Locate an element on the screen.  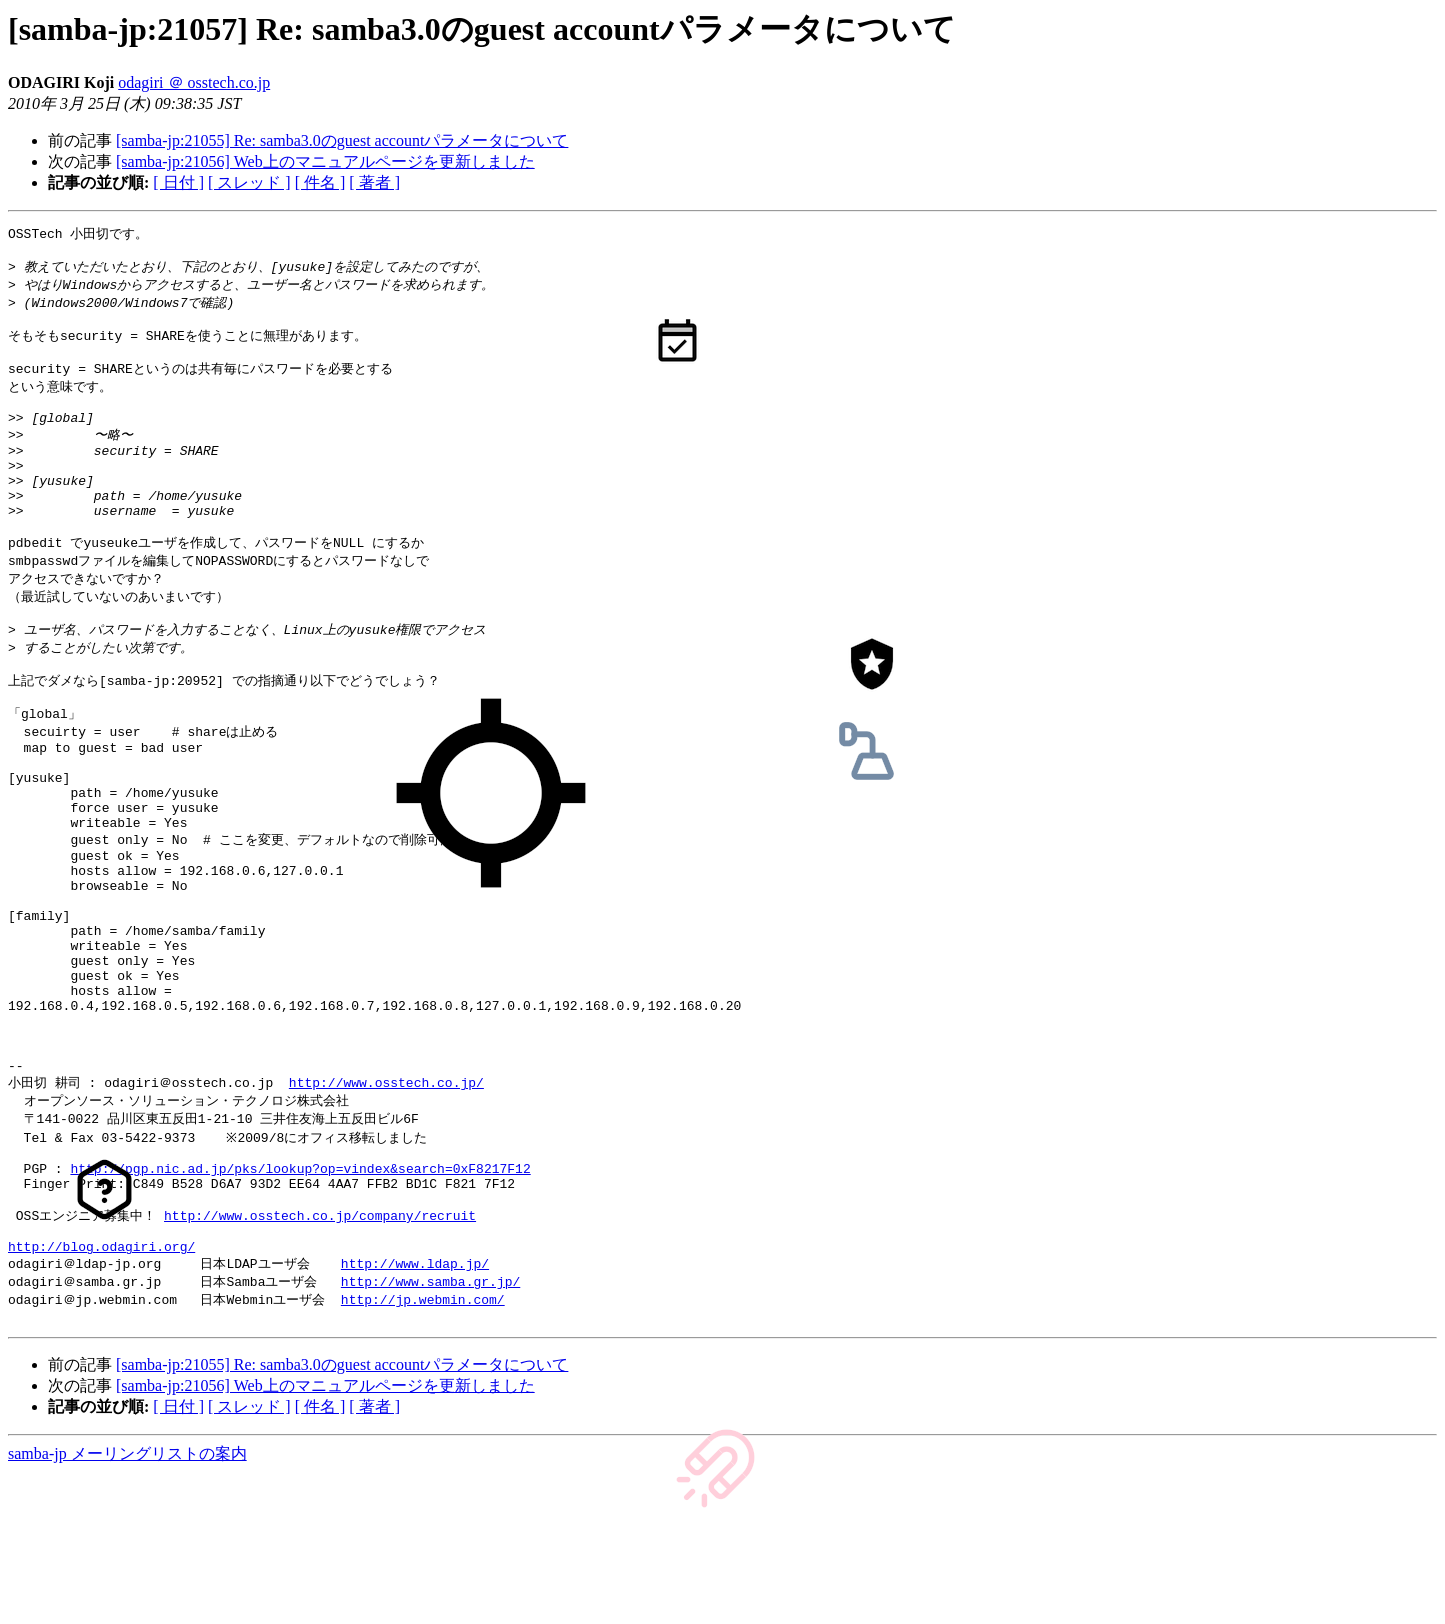
attract or pull related items together is located at coordinates (715, 1468).